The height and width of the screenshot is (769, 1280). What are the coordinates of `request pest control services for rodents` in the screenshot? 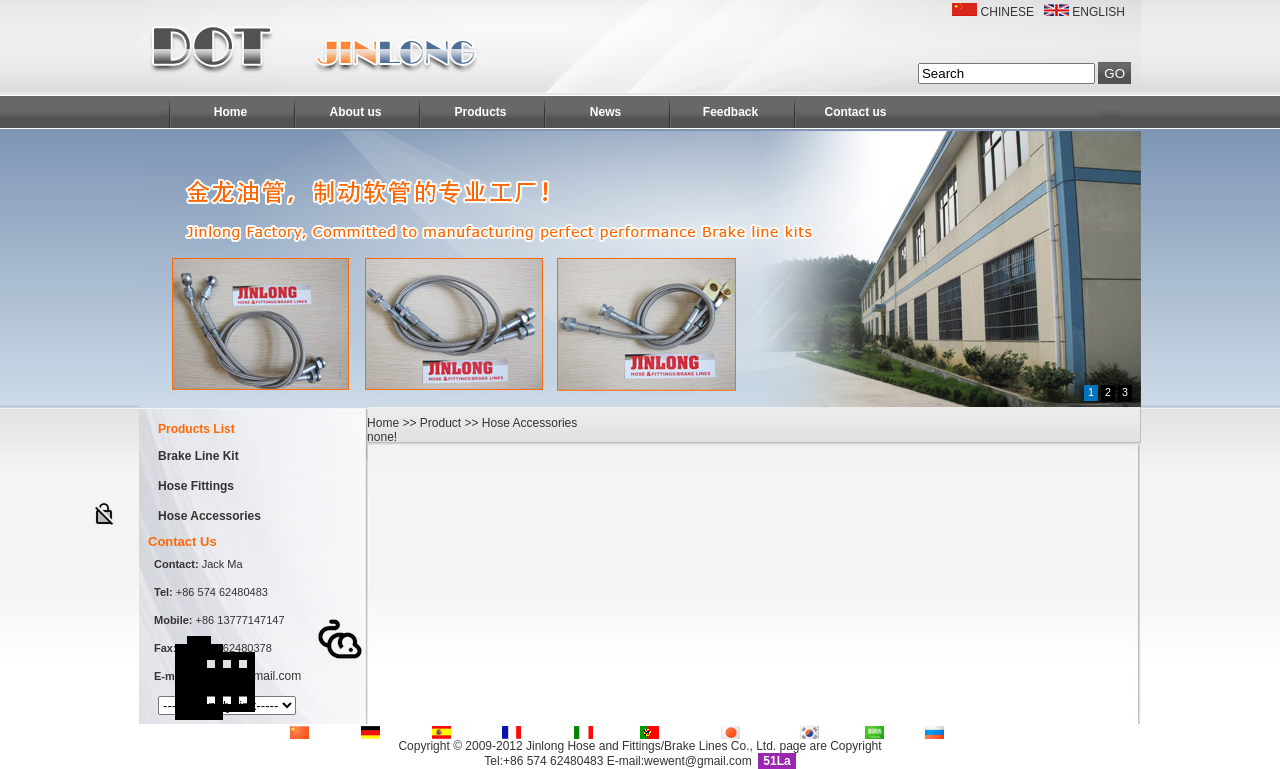 It's located at (340, 639).